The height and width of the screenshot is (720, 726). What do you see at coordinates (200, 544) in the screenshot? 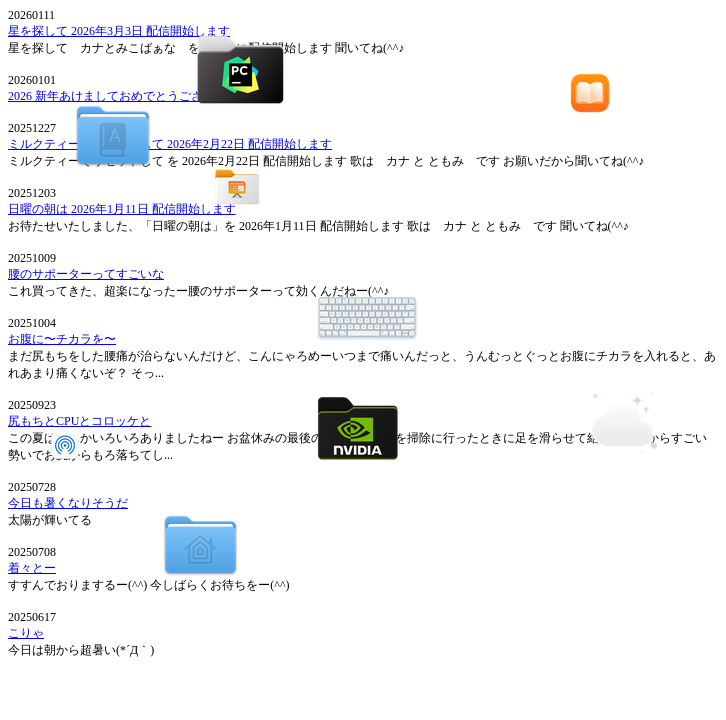
I see `open HomeKit accessories and settings folder` at bounding box center [200, 544].